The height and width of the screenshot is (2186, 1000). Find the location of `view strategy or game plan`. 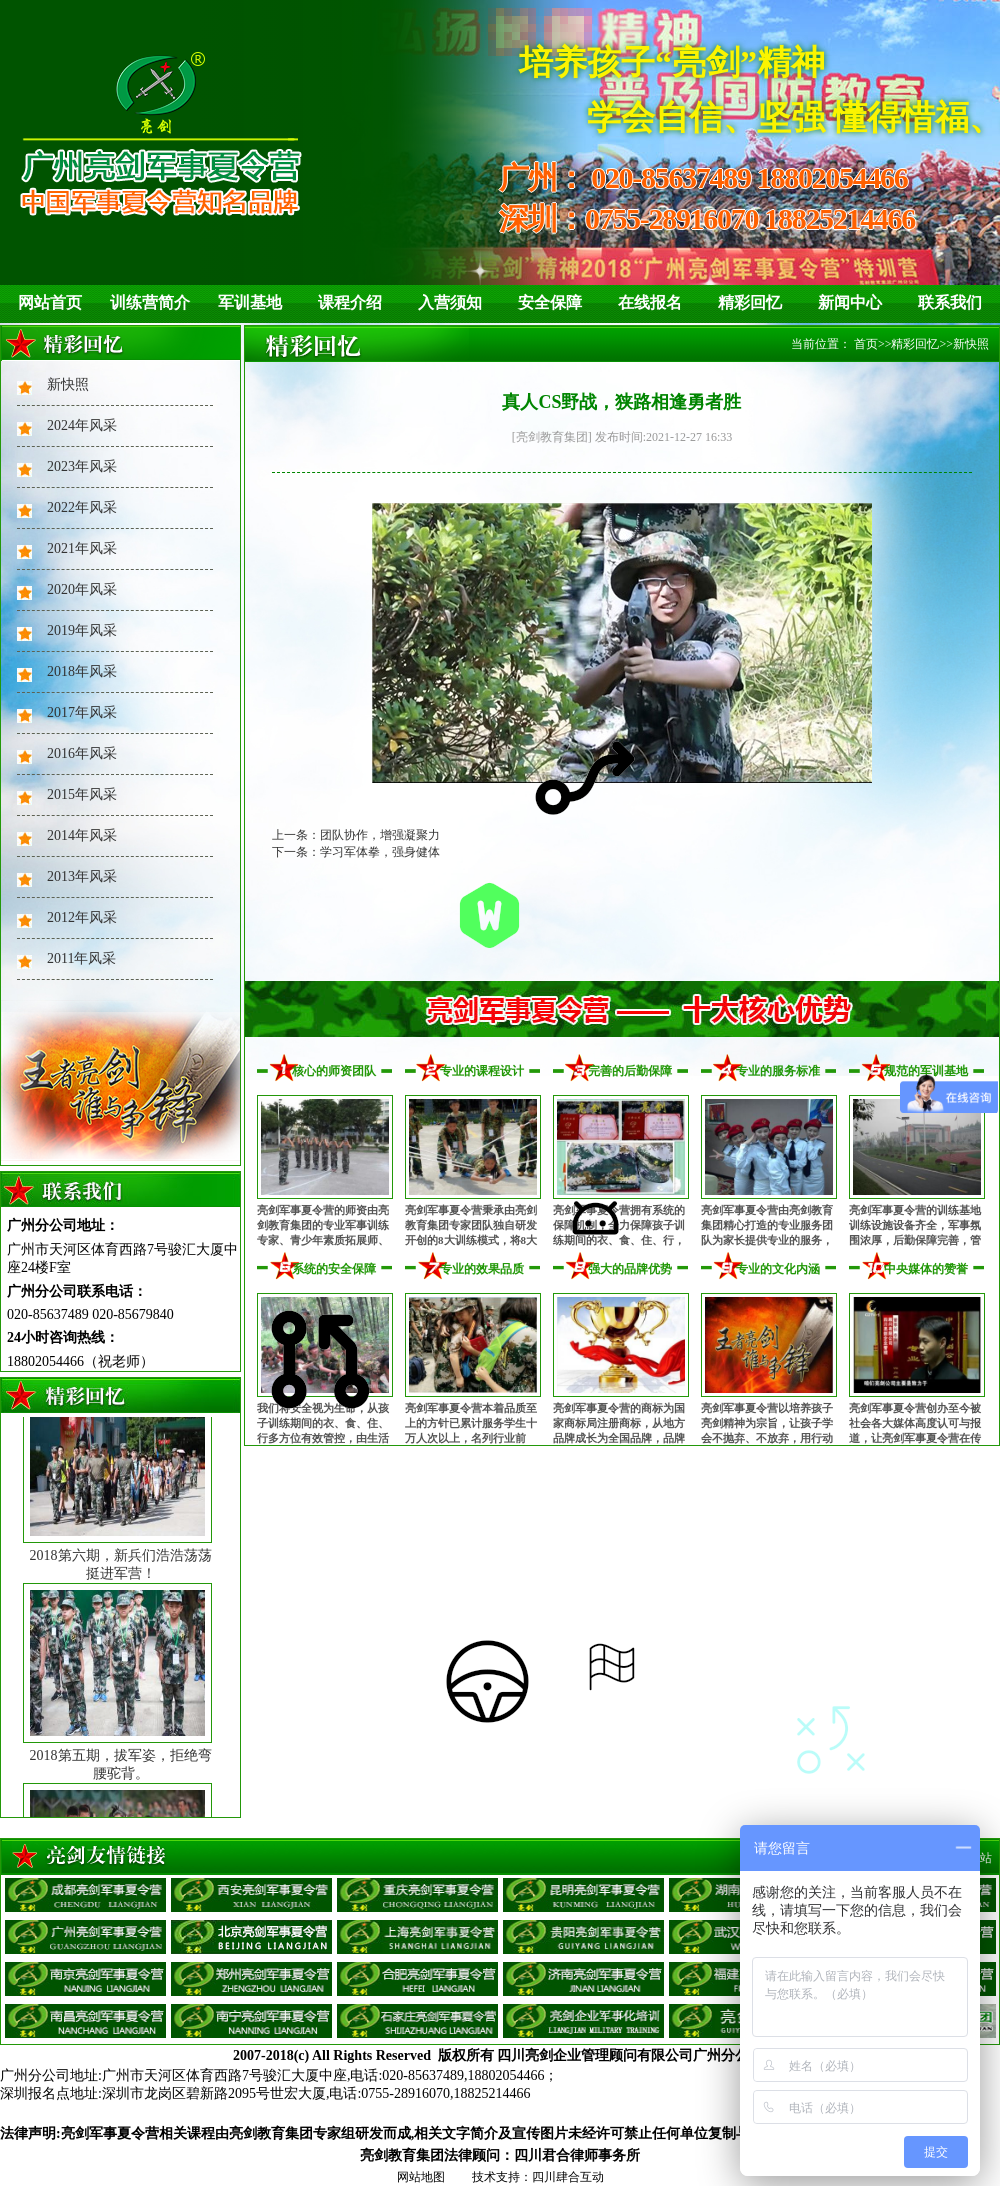

view strategy or game plan is located at coordinates (828, 1740).